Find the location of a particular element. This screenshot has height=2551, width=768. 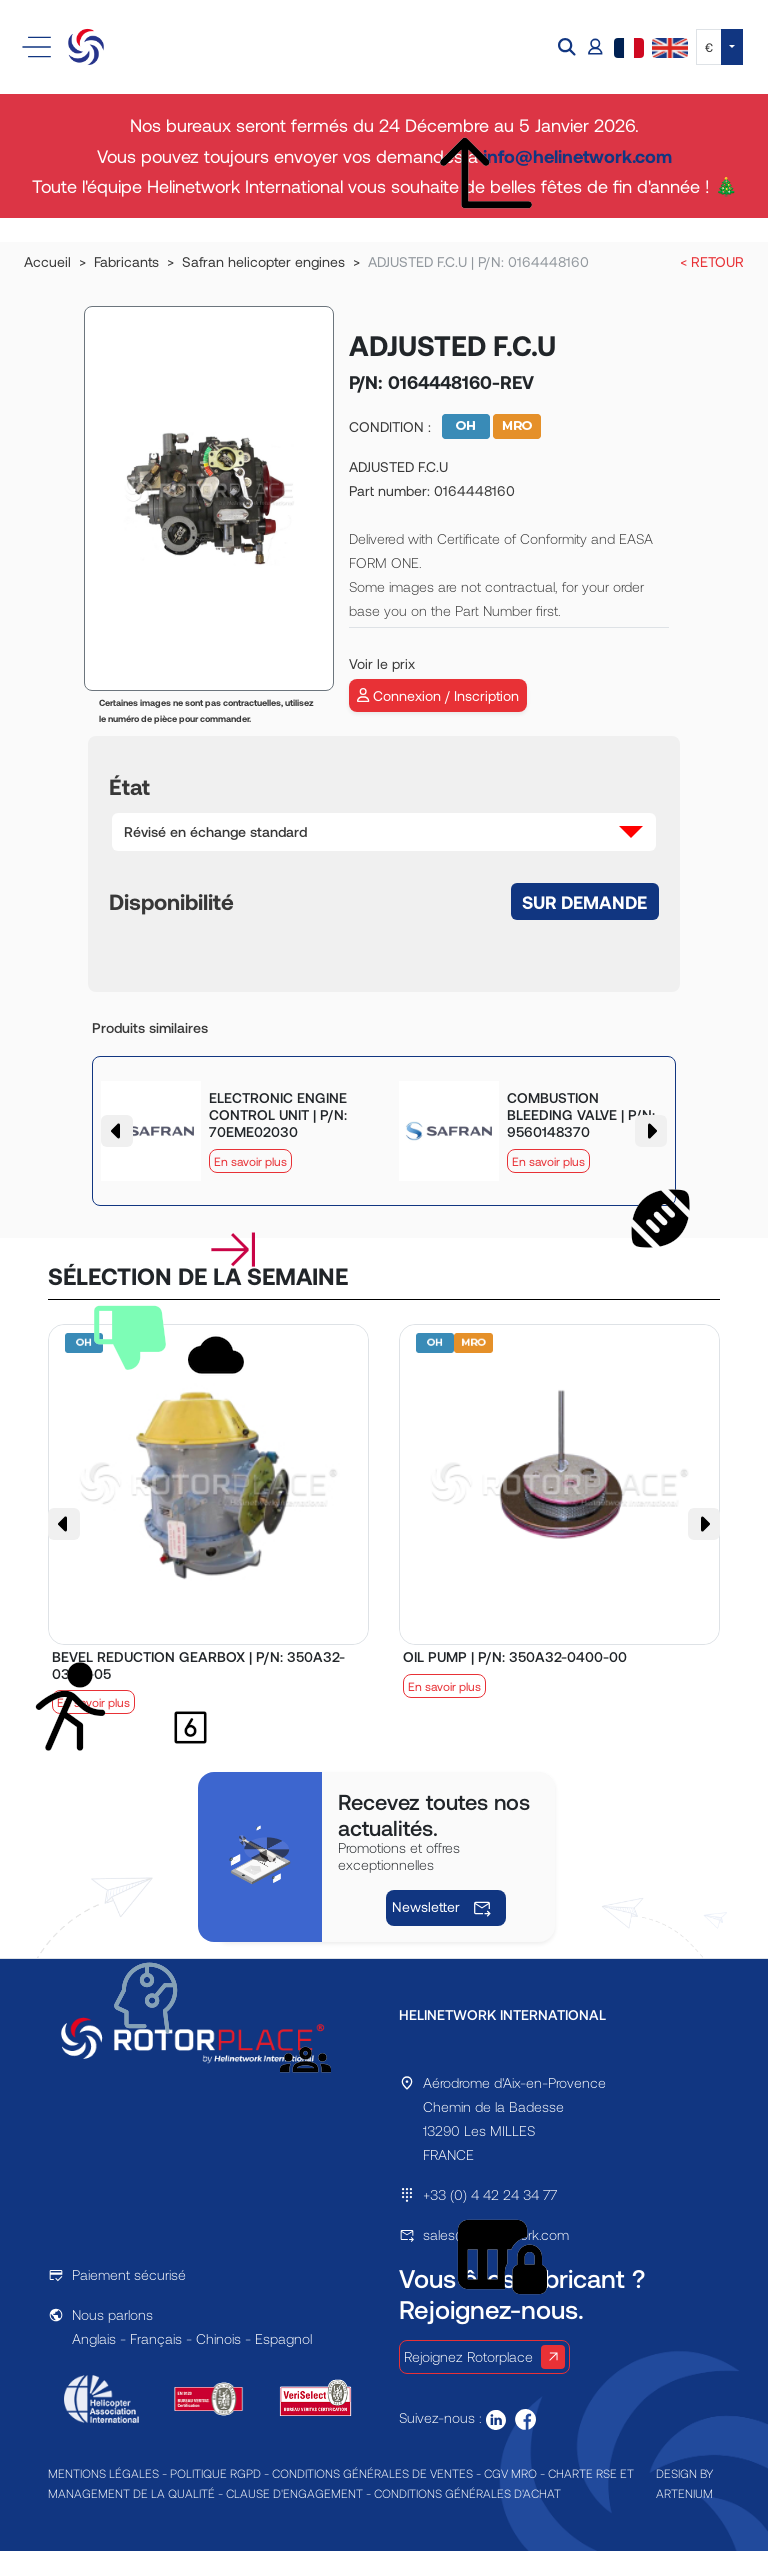

move cursor to the next tab stop is located at coordinates (230, 1248).